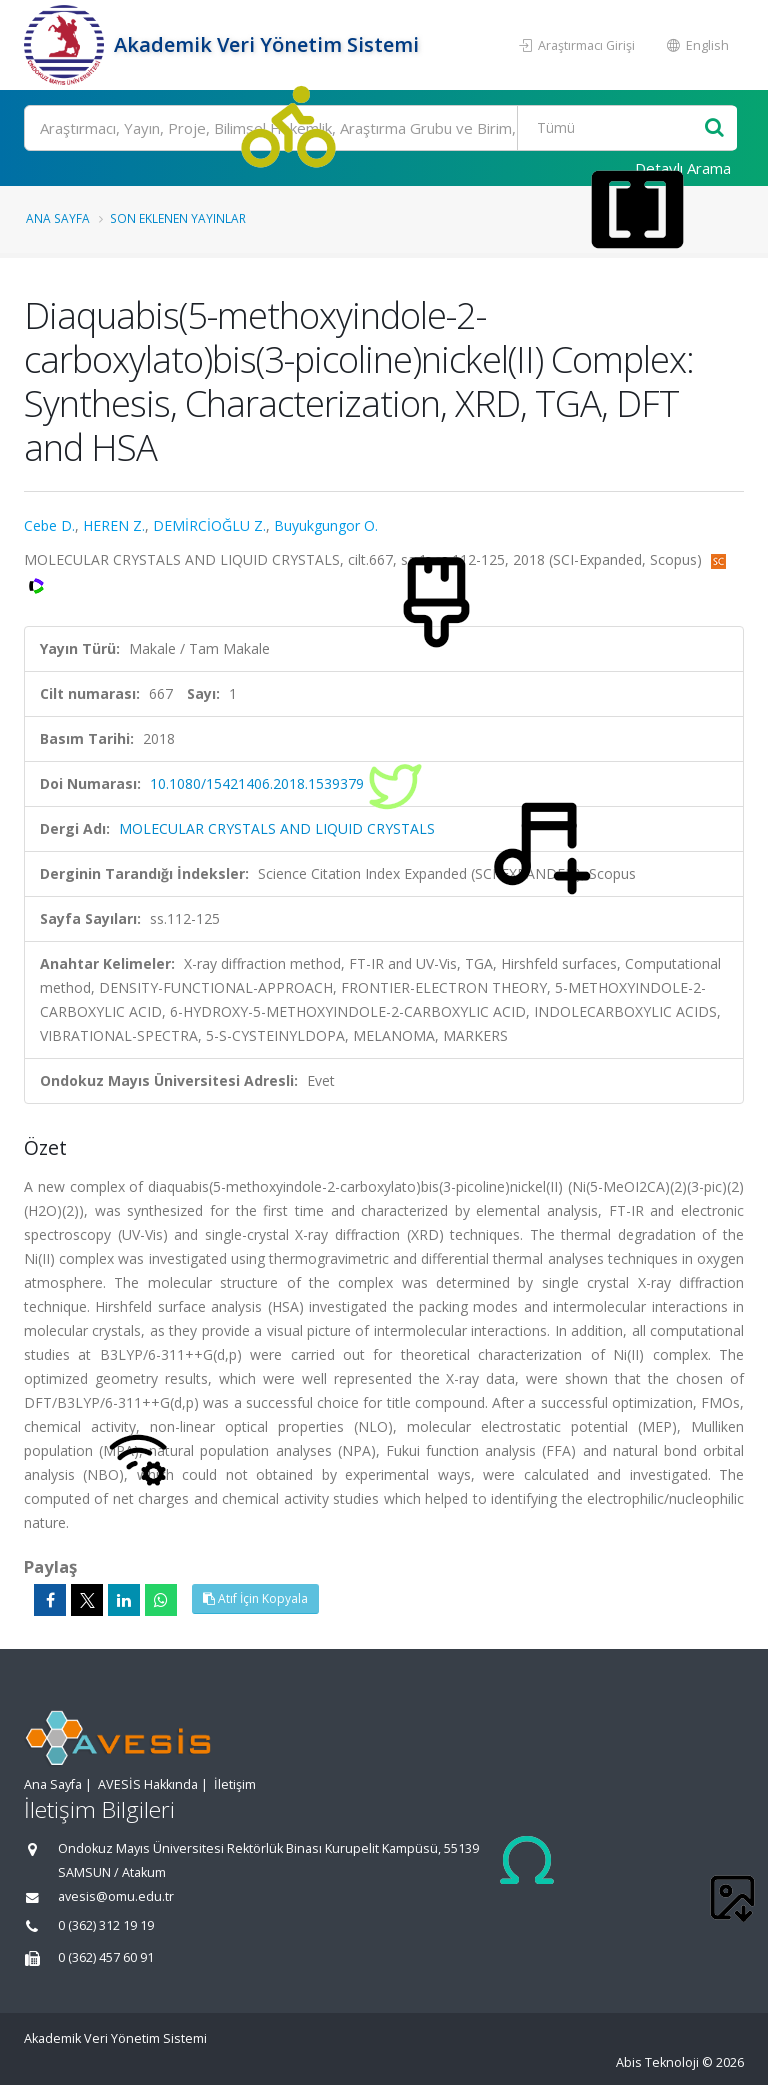  Describe the element at coordinates (138, 1458) in the screenshot. I see `access wifi settings` at that location.